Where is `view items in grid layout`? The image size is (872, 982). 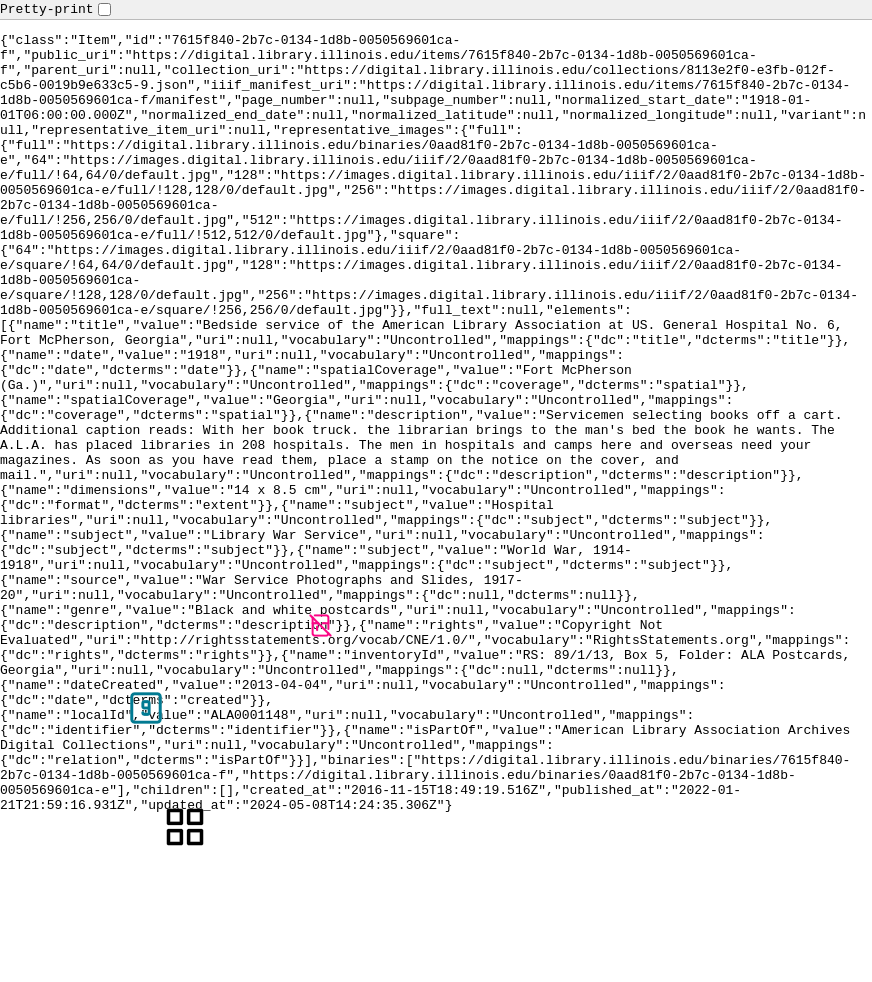 view items in grid layout is located at coordinates (185, 827).